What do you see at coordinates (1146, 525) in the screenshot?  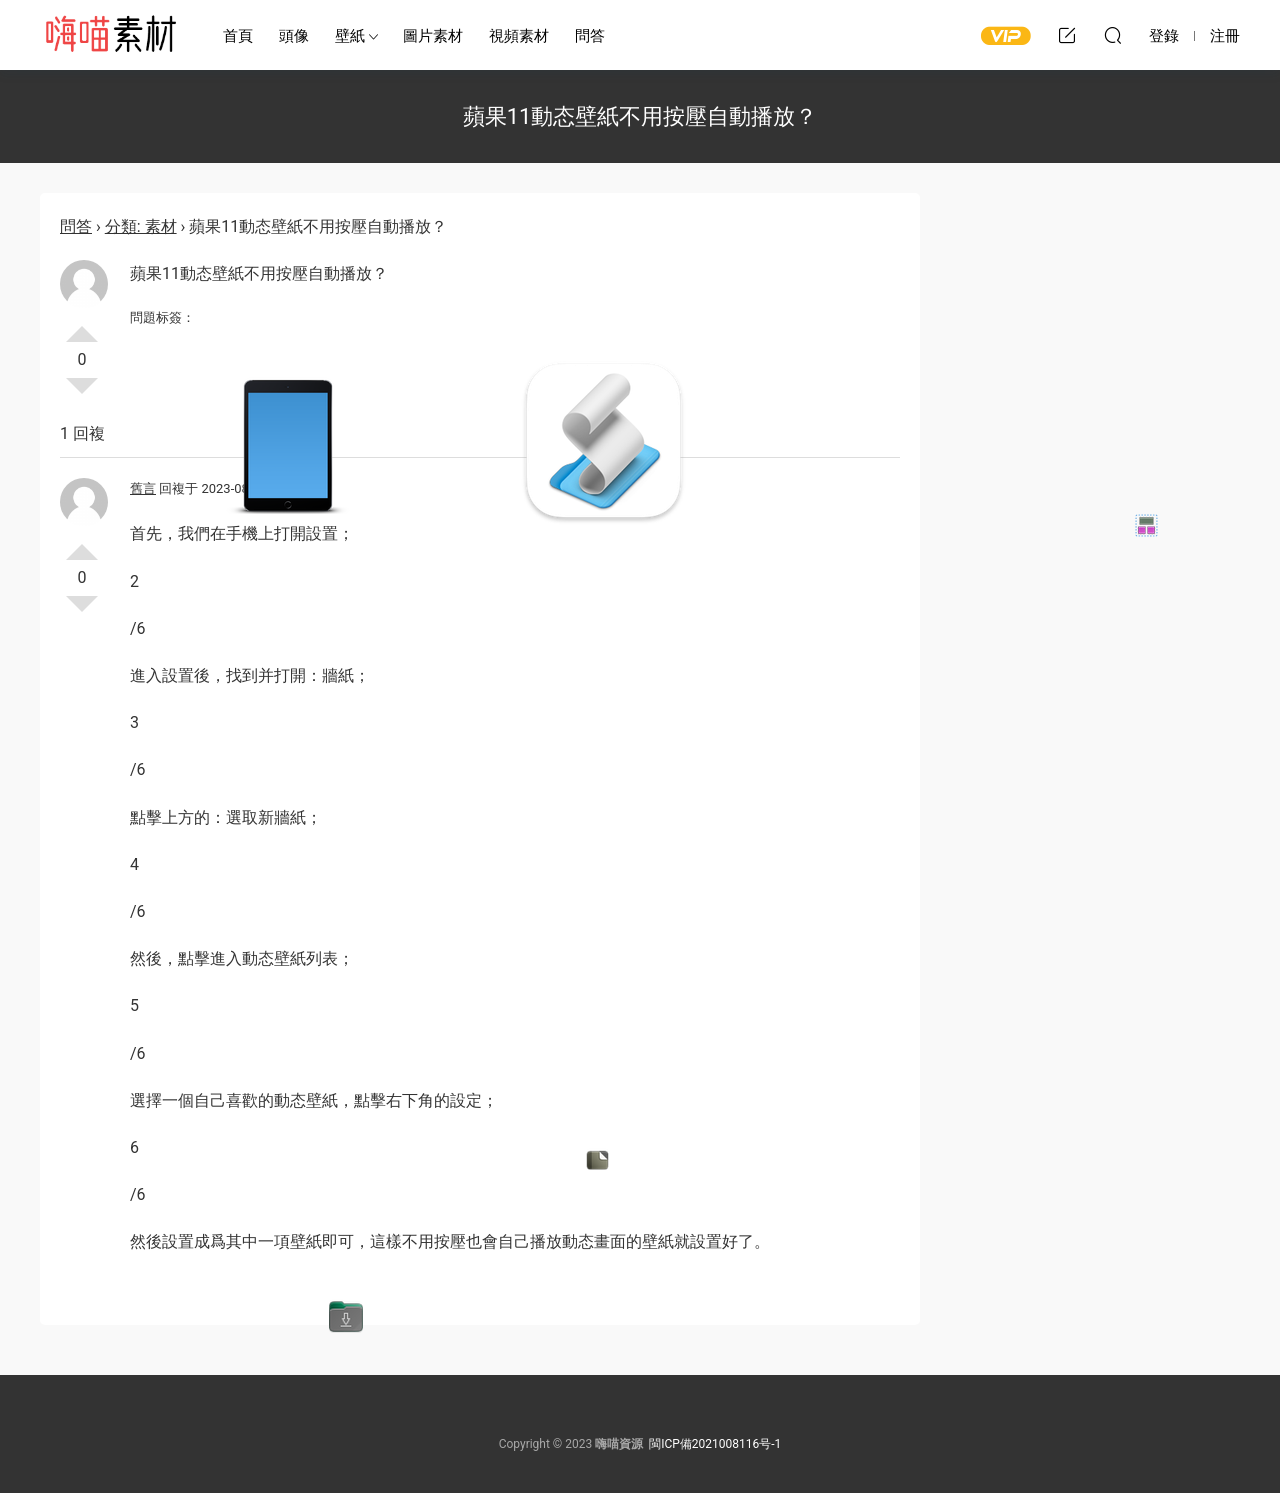 I see `select all items in the current view` at bounding box center [1146, 525].